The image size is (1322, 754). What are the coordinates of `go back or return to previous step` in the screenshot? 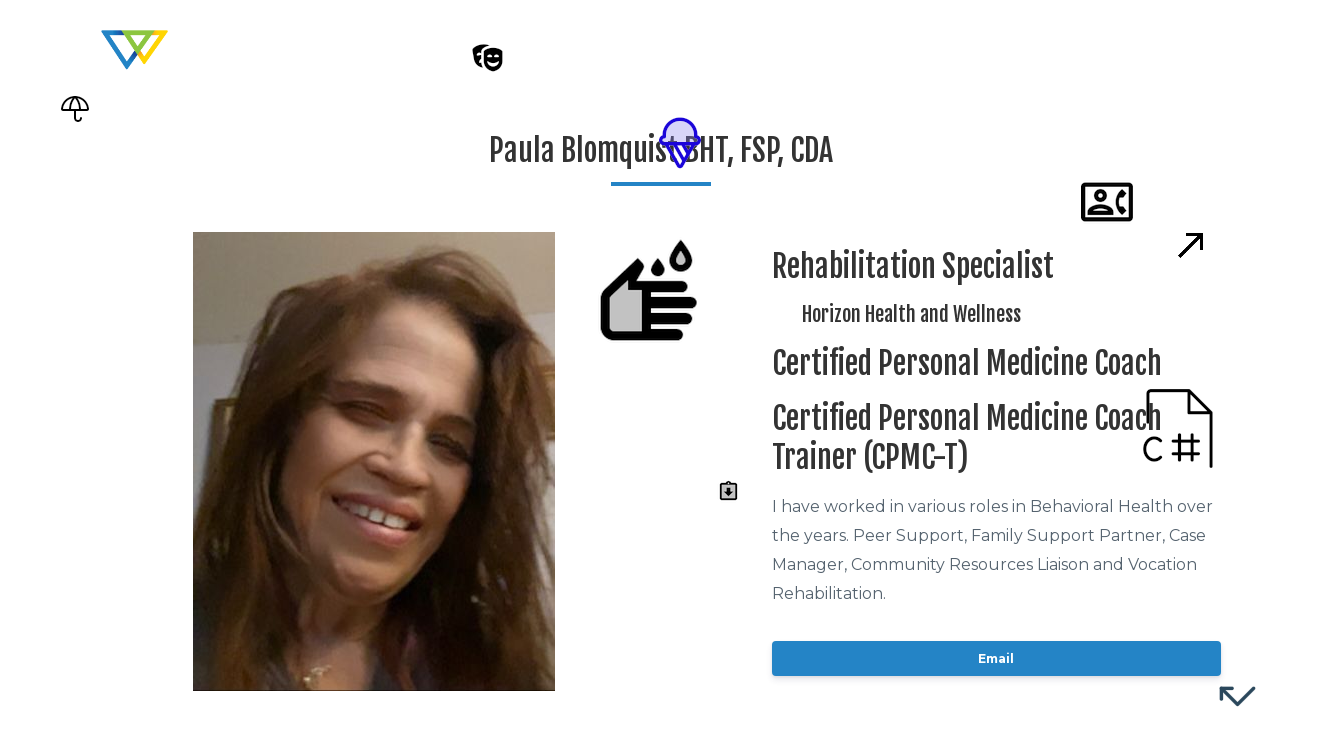 It's located at (1237, 695).